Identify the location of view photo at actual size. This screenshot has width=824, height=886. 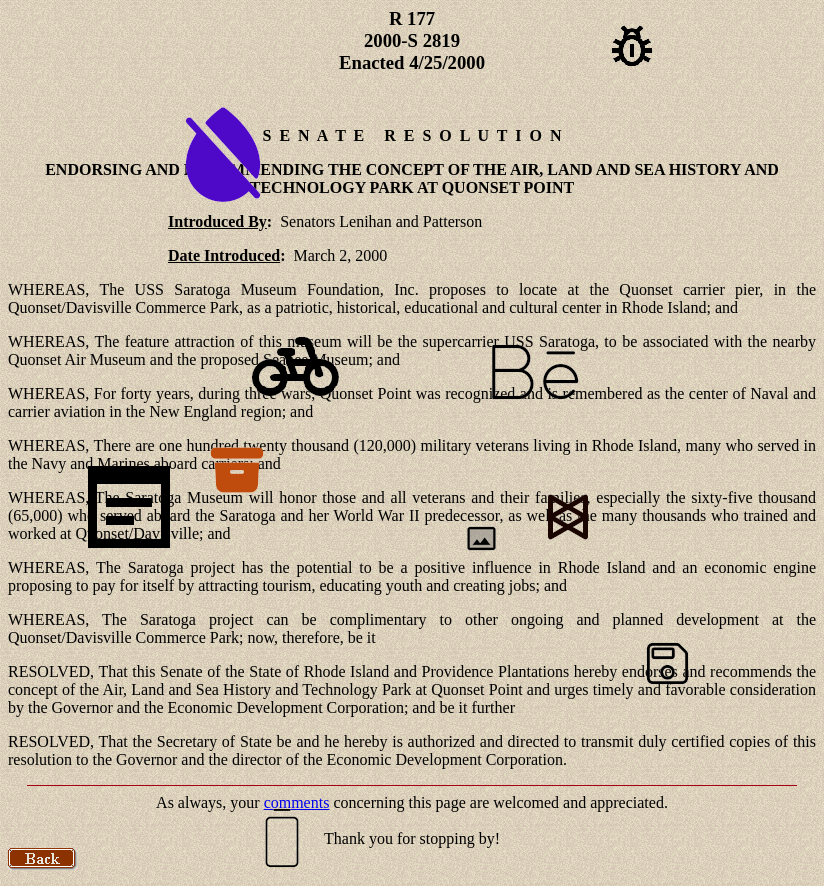
(481, 538).